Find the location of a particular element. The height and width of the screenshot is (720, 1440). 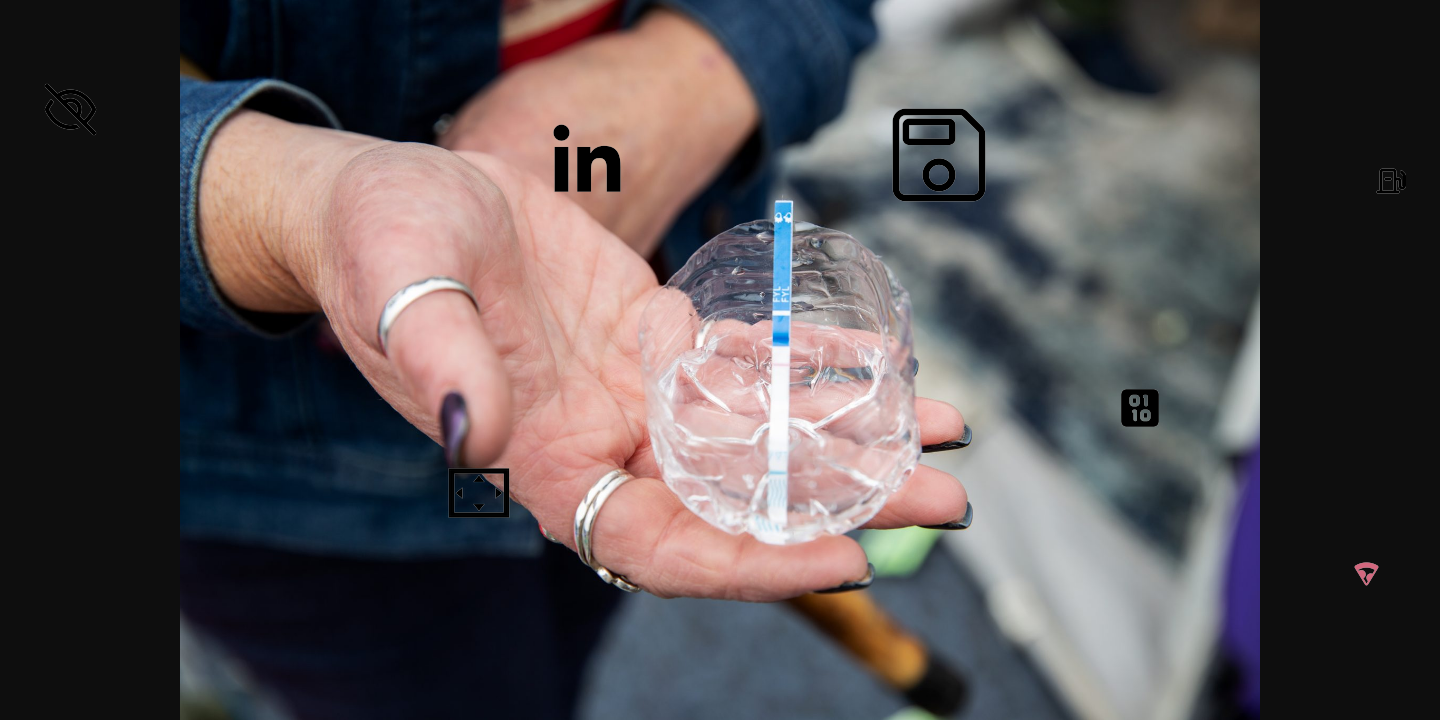

order food or pizza delivery is located at coordinates (1366, 573).